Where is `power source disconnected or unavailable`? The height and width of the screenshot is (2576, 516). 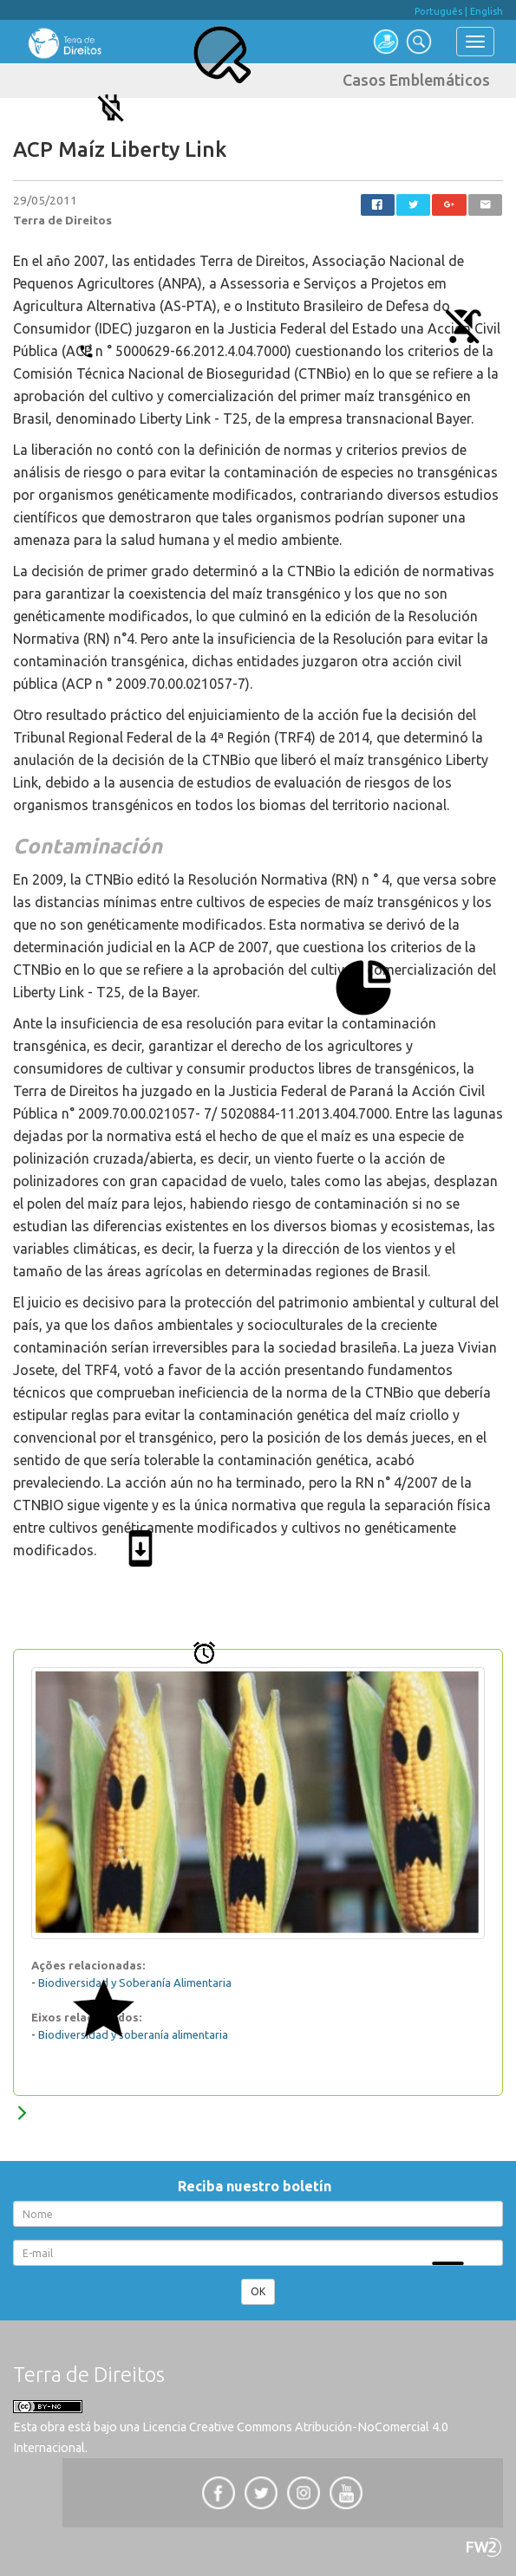 power source disconnected or unavailable is located at coordinates (111, 107).